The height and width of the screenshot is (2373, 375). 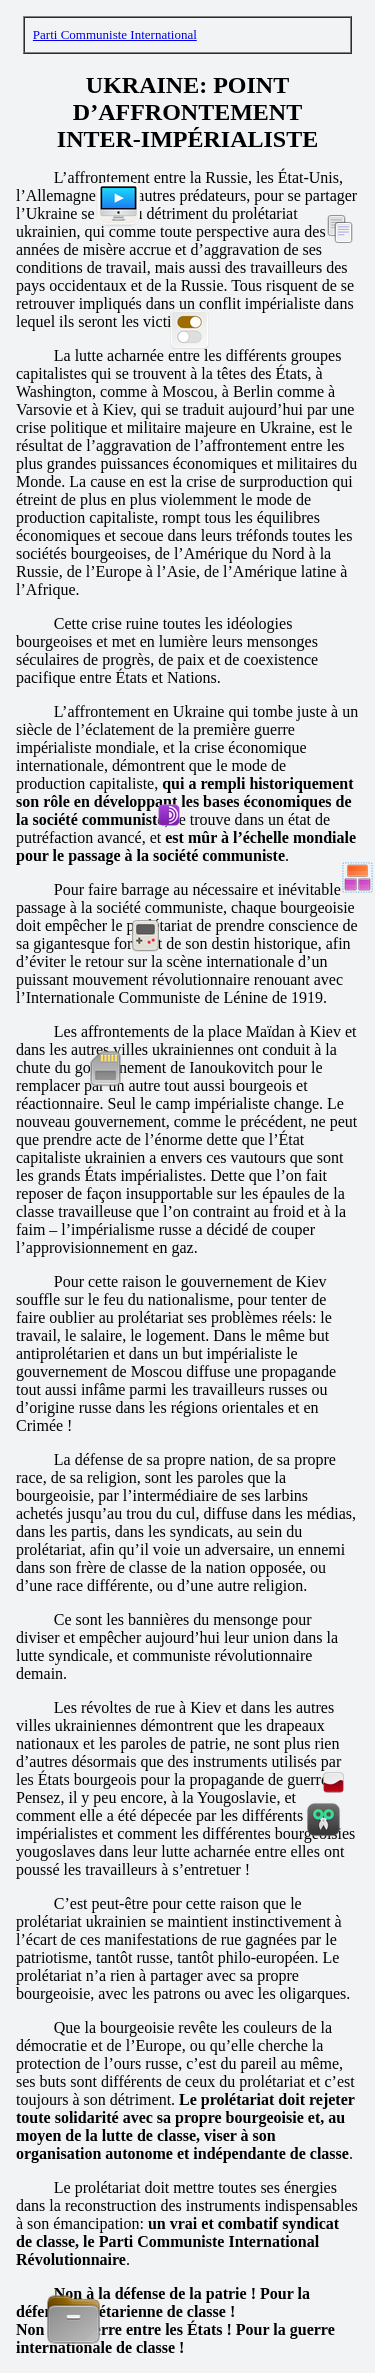 What do you see at coordinates (118, 203) in the screenshot?
I see `open variety slideshow app` at bounding box center [118, 203].